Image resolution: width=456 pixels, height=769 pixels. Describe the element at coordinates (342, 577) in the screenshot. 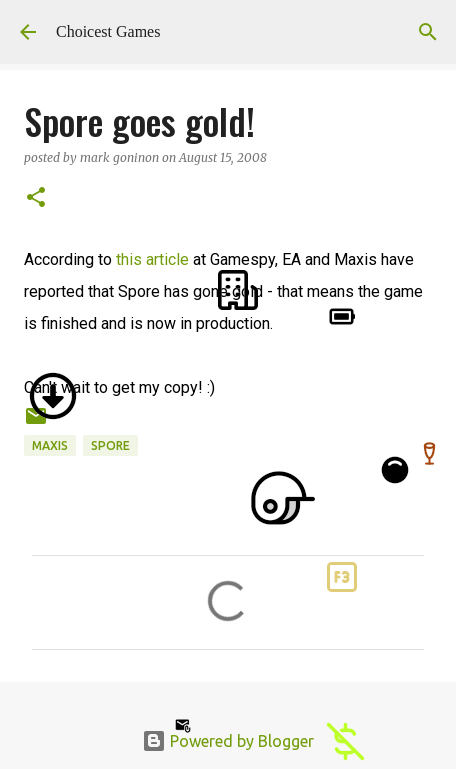

I see `press F3 keyboard shortcut` at that location.